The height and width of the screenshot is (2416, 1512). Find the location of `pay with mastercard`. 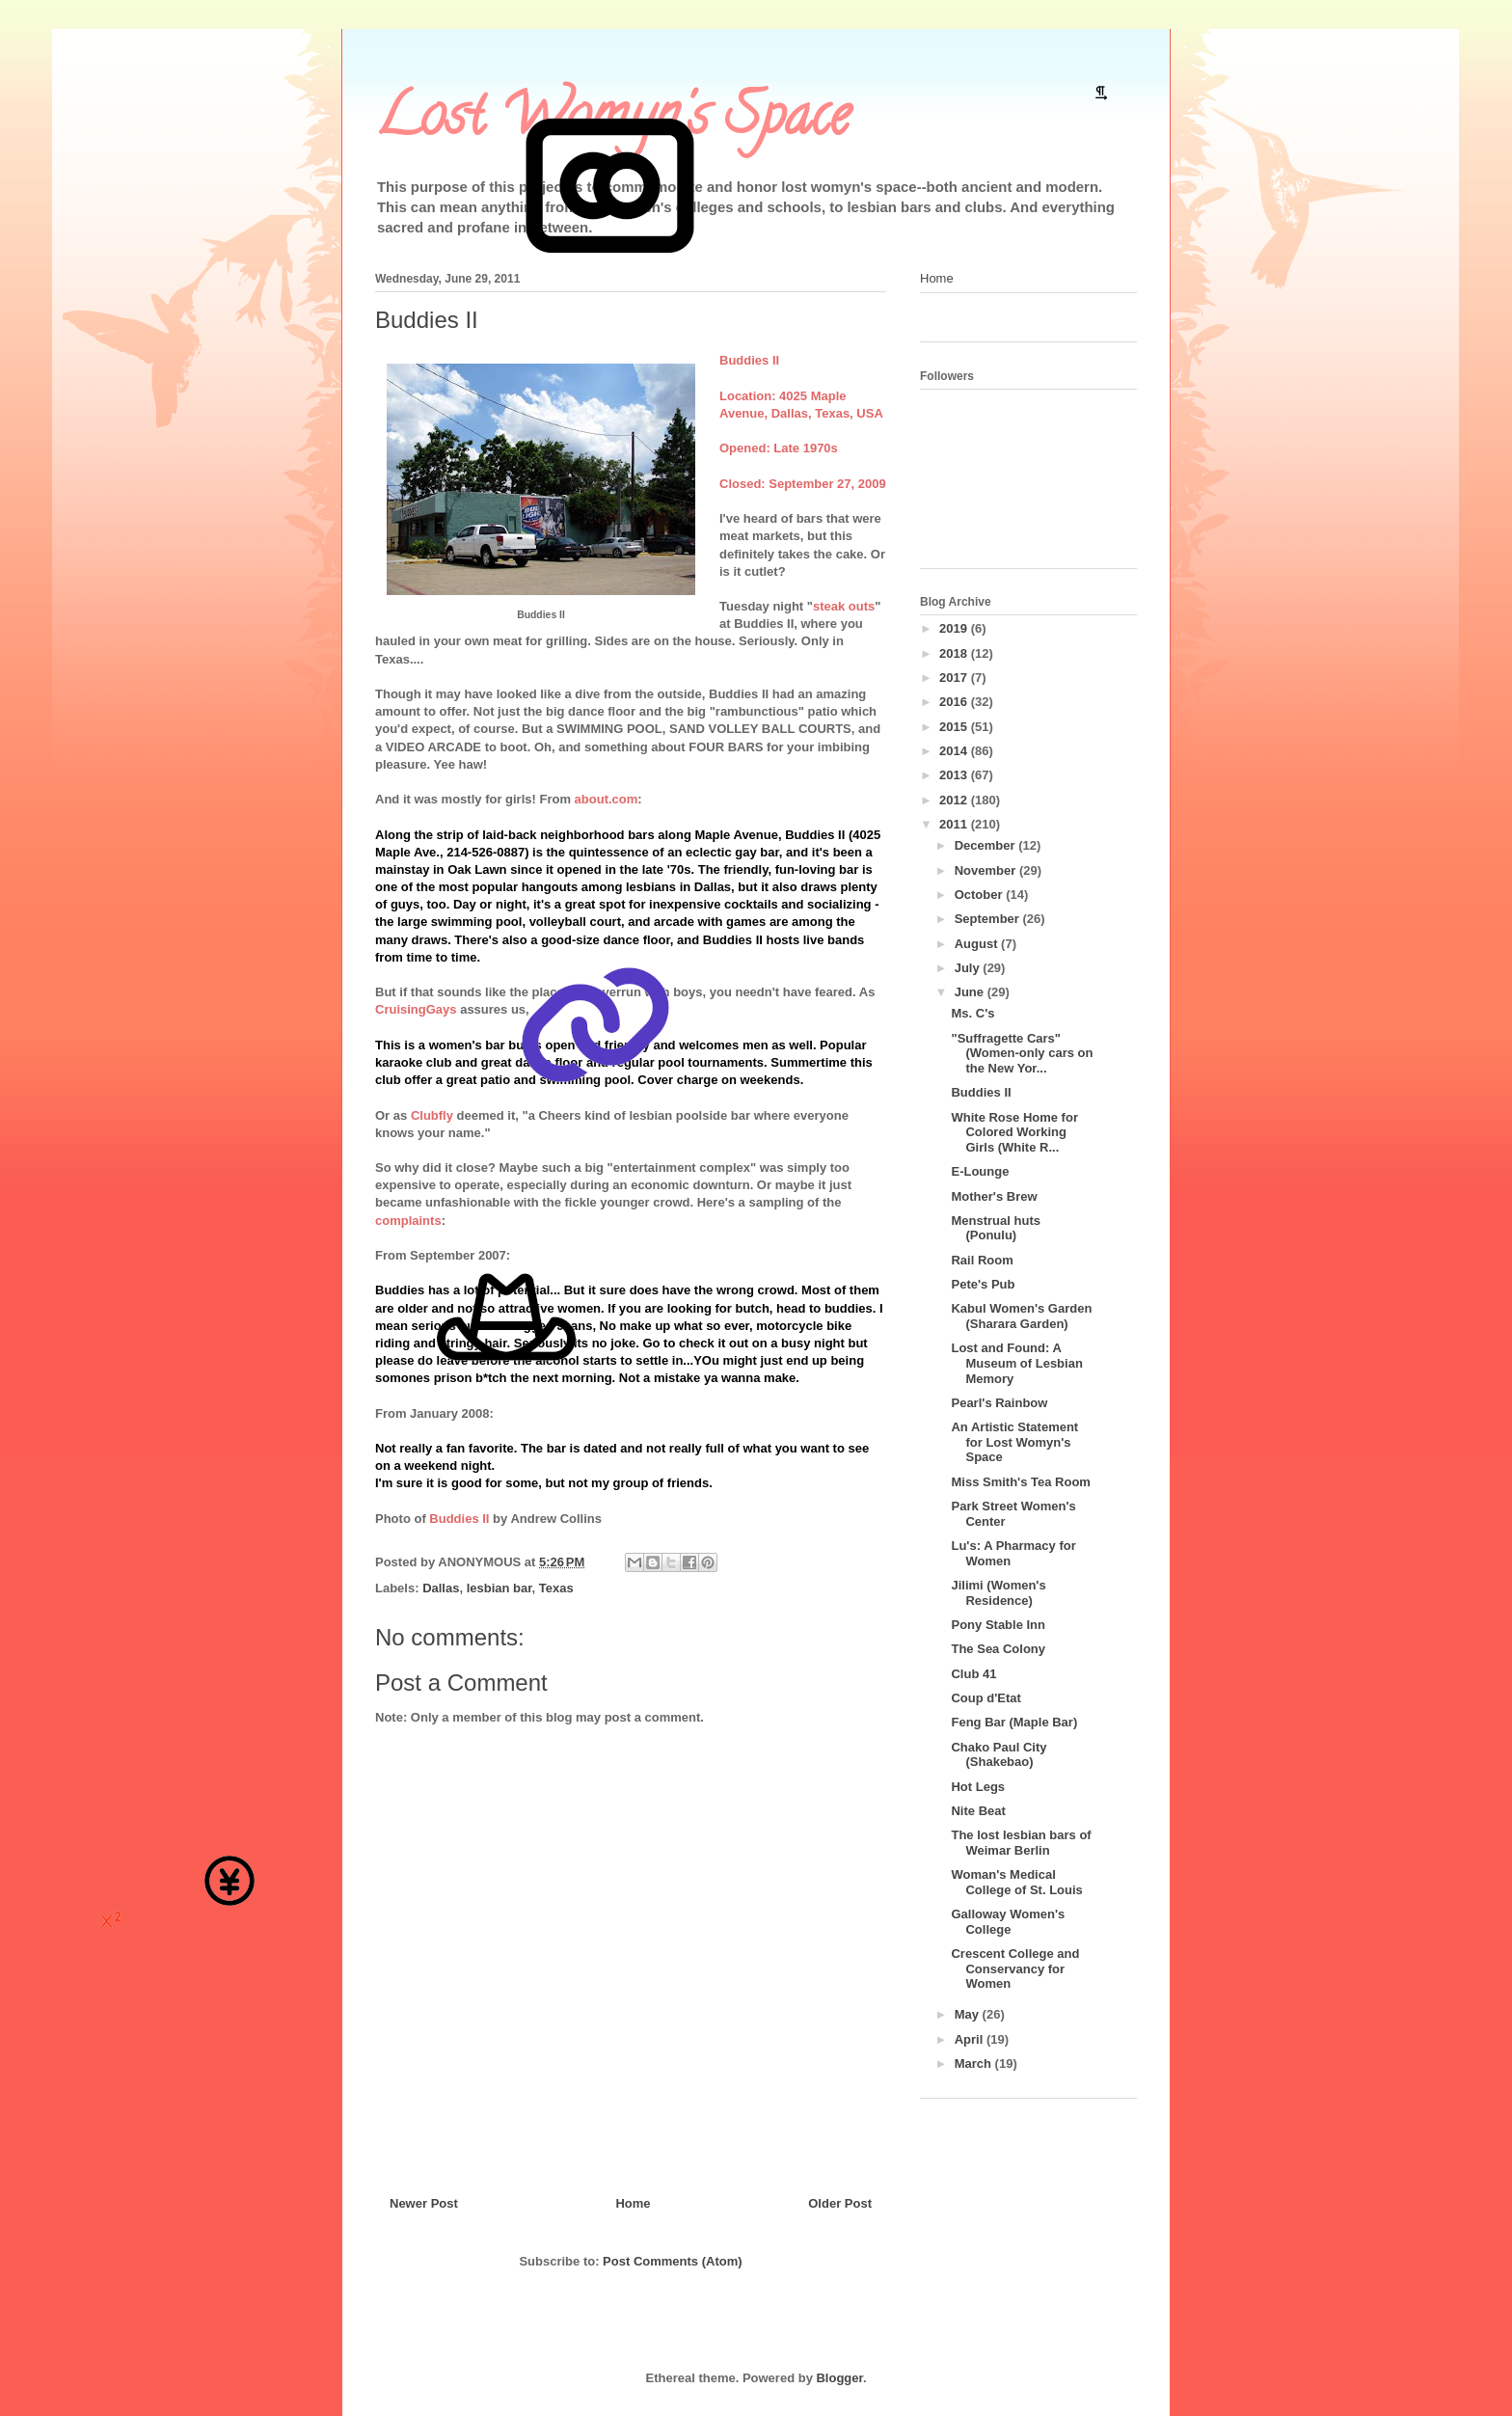

pay with mastercard is located at coordinates (609, 185).